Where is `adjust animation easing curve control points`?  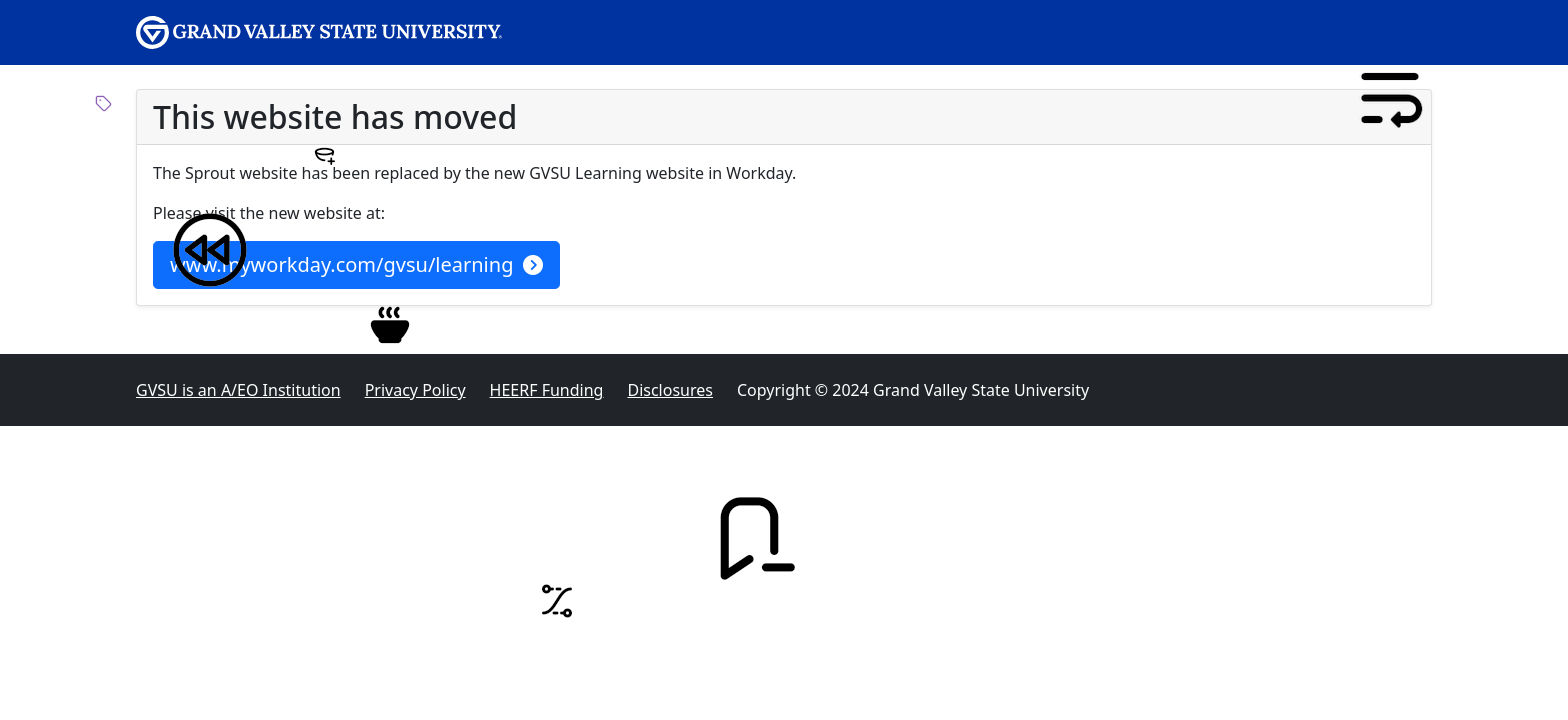
adjust animation easing curve control points is located at coordinates (557, 601).